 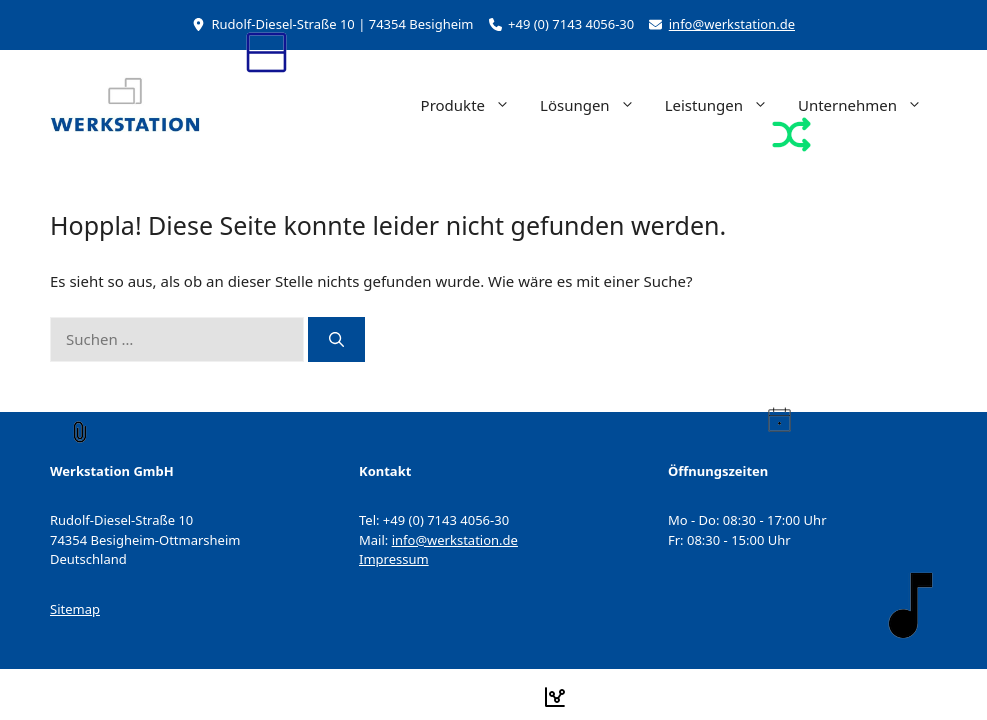 I want to click on attach a file to your message, so click(x=80, y=432).